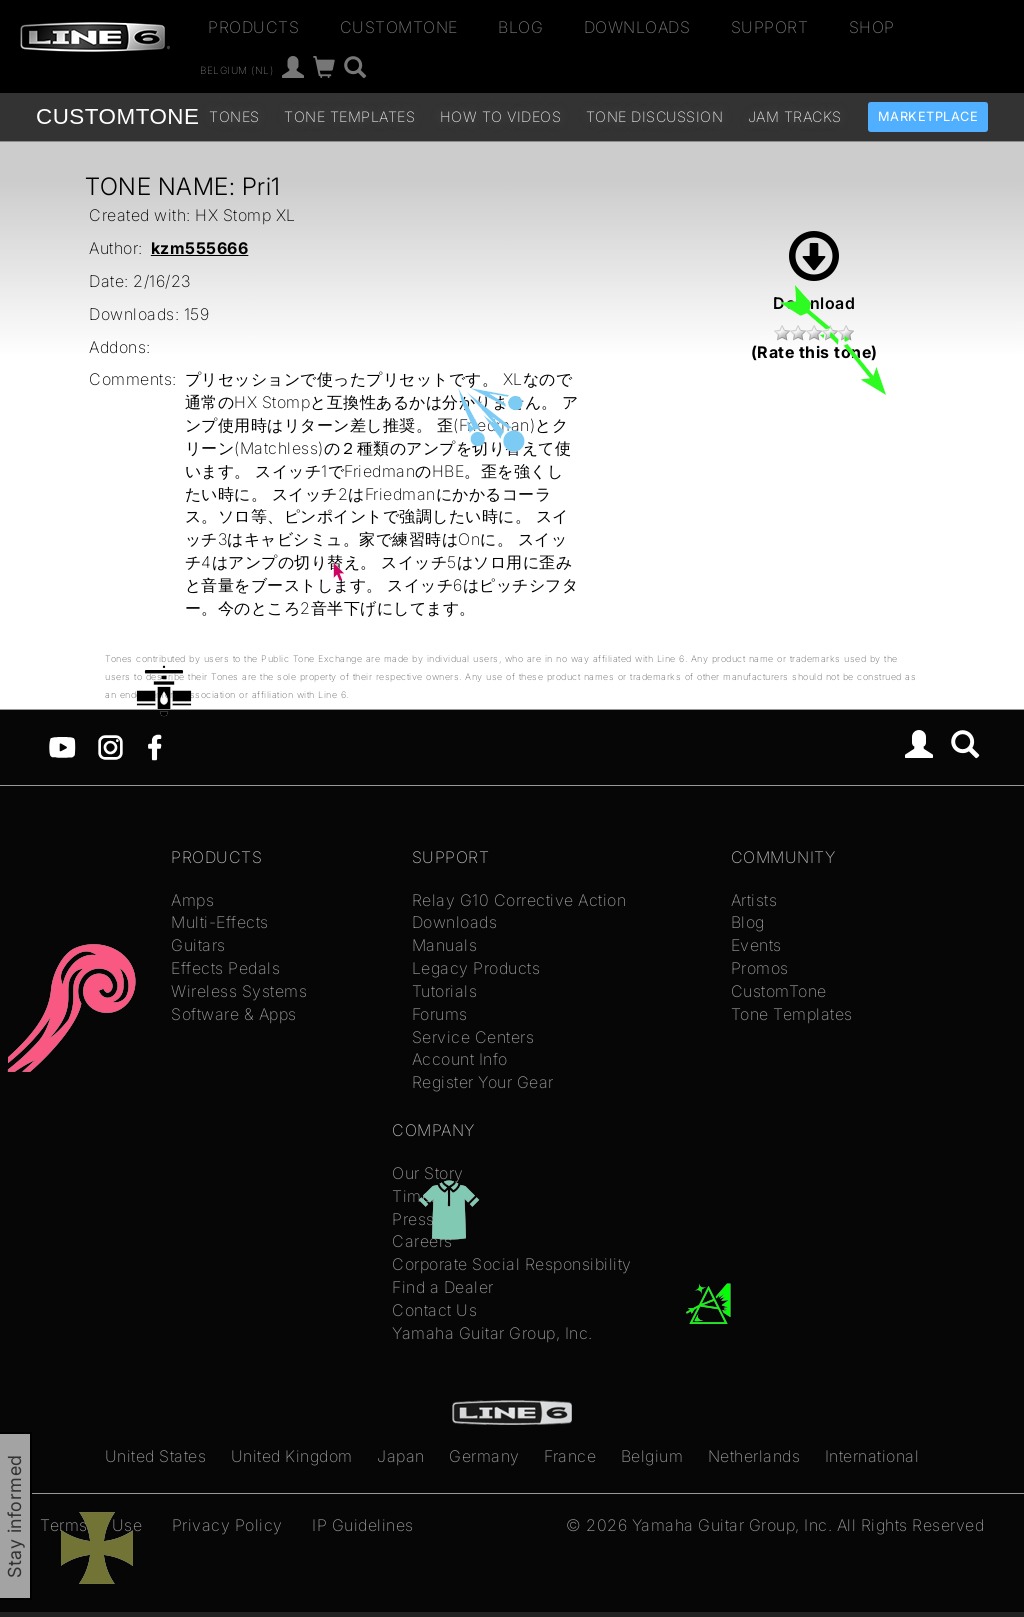 The image size is (1024, 1617). What do you see at coordinates (449, 1210) in the screenshot?
I see `browse clothing or apparel category` at bounding box center [449, 1210].